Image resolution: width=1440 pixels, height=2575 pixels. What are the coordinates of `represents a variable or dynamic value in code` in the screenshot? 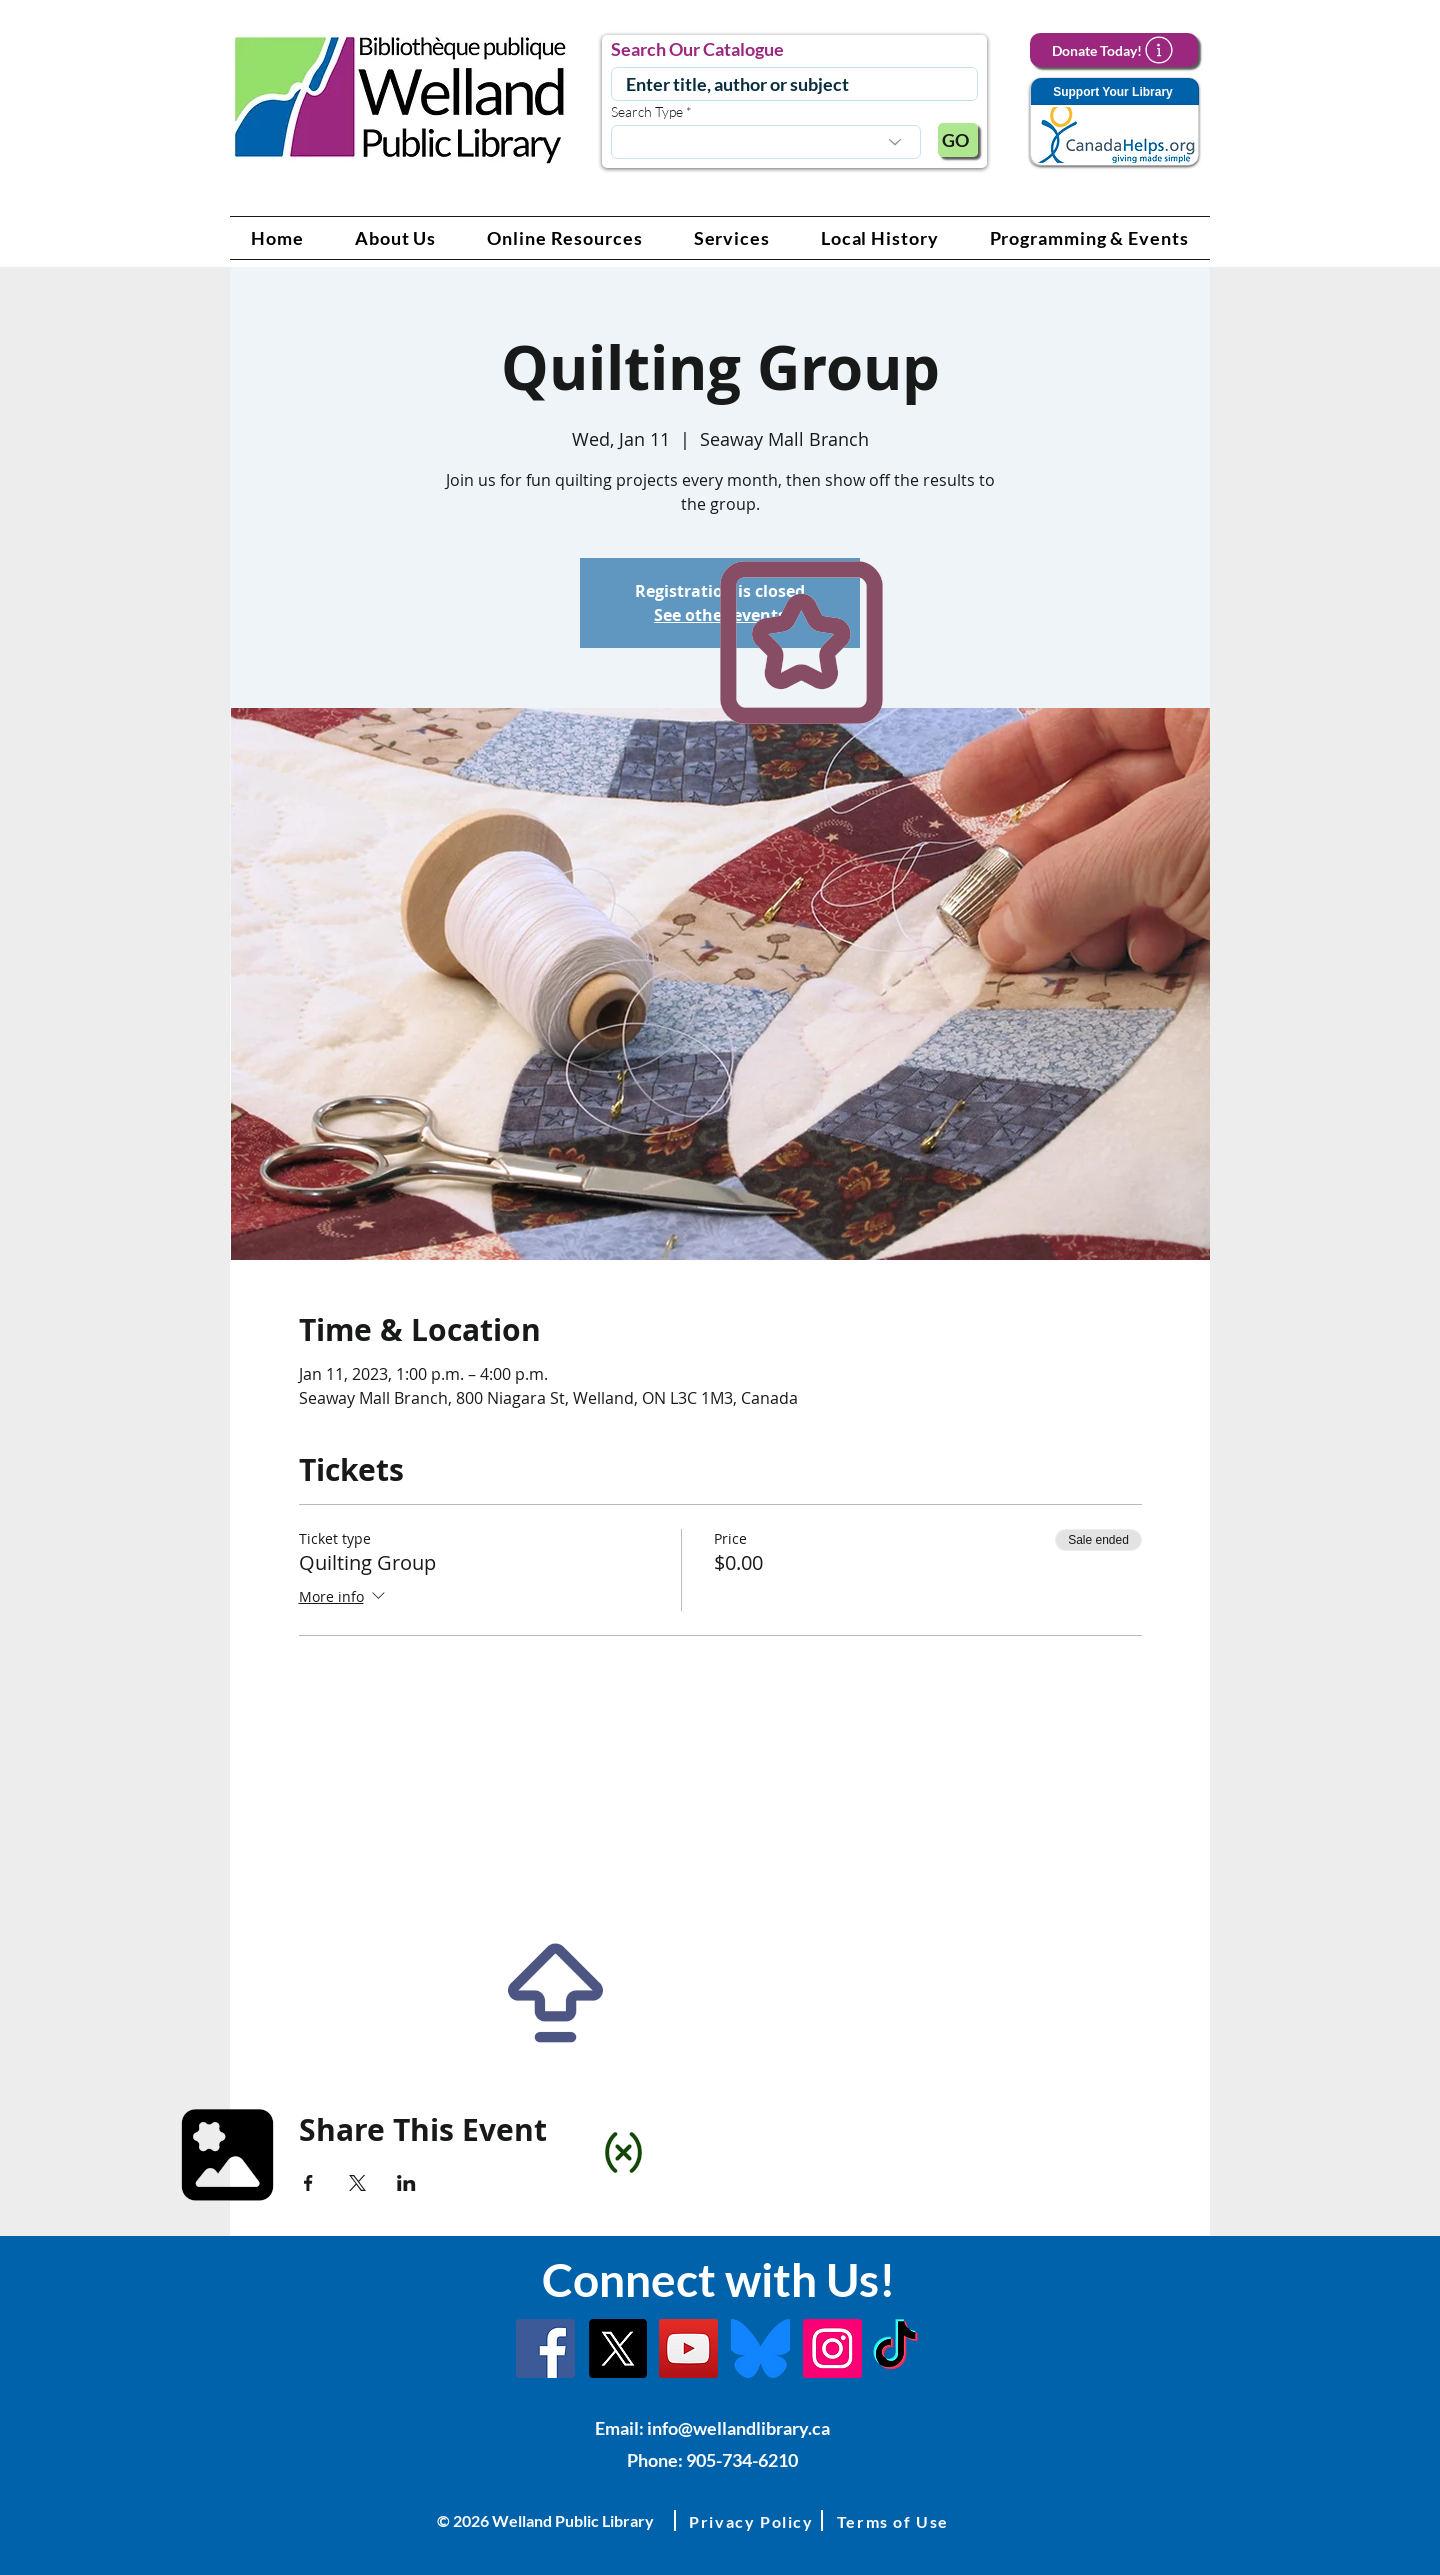 It's located at (623, 2152).